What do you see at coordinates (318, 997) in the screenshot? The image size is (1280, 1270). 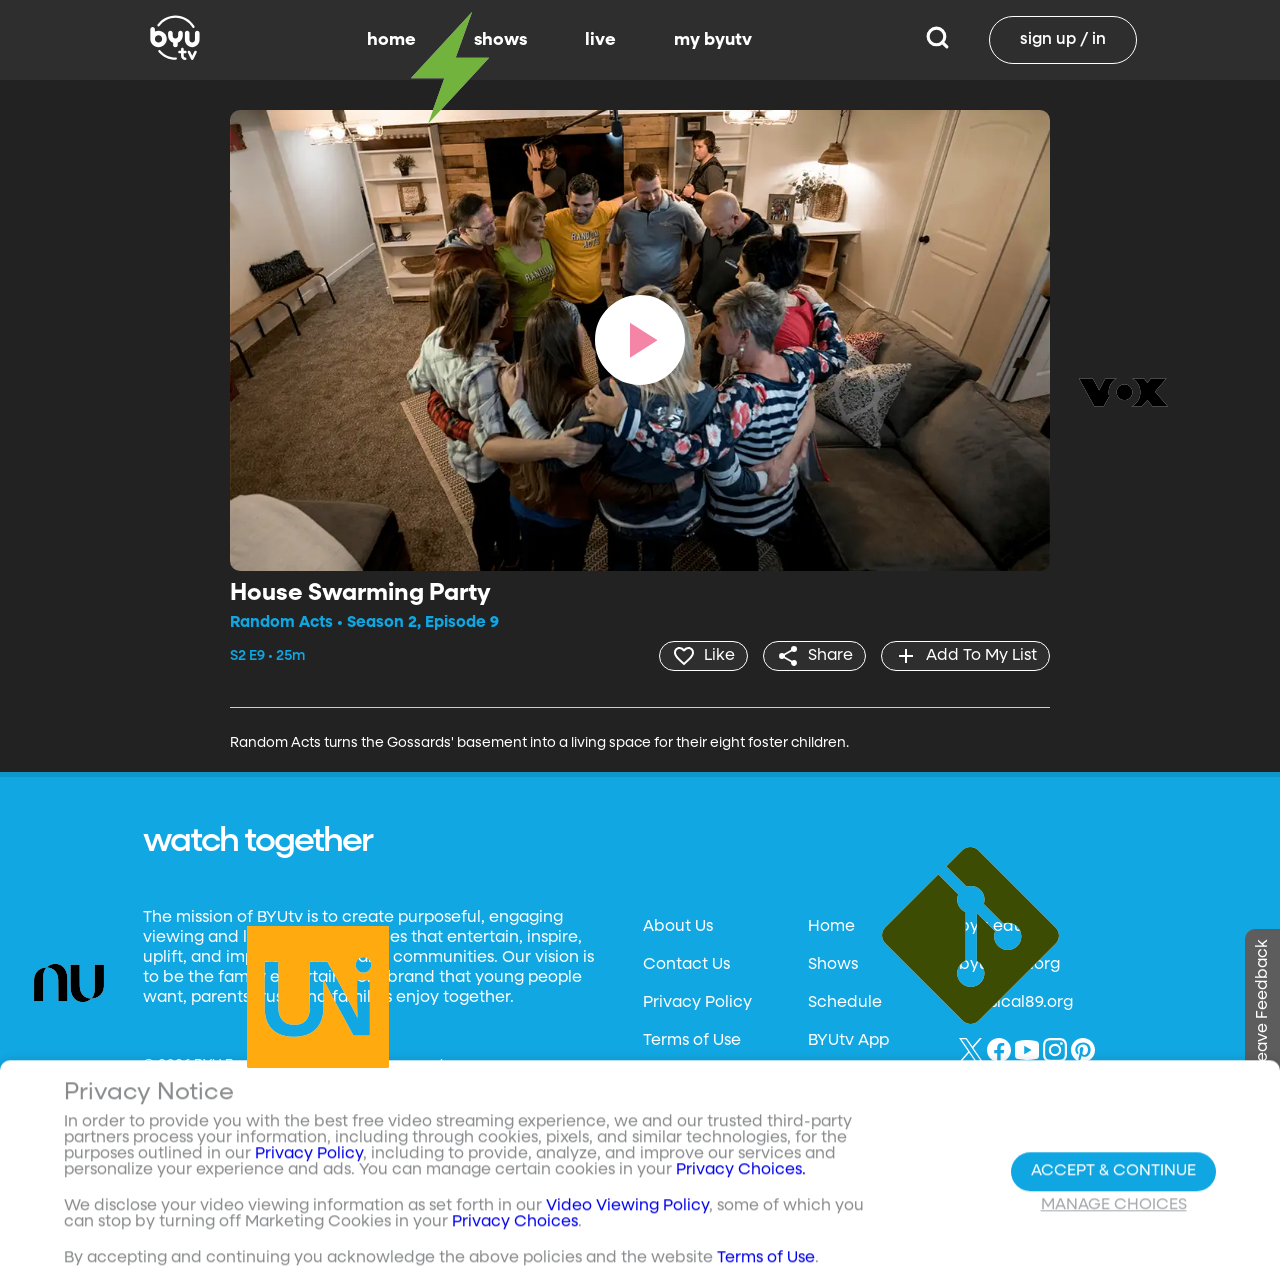 I see `unicode consortium logo` at bounding box center [318, 997].